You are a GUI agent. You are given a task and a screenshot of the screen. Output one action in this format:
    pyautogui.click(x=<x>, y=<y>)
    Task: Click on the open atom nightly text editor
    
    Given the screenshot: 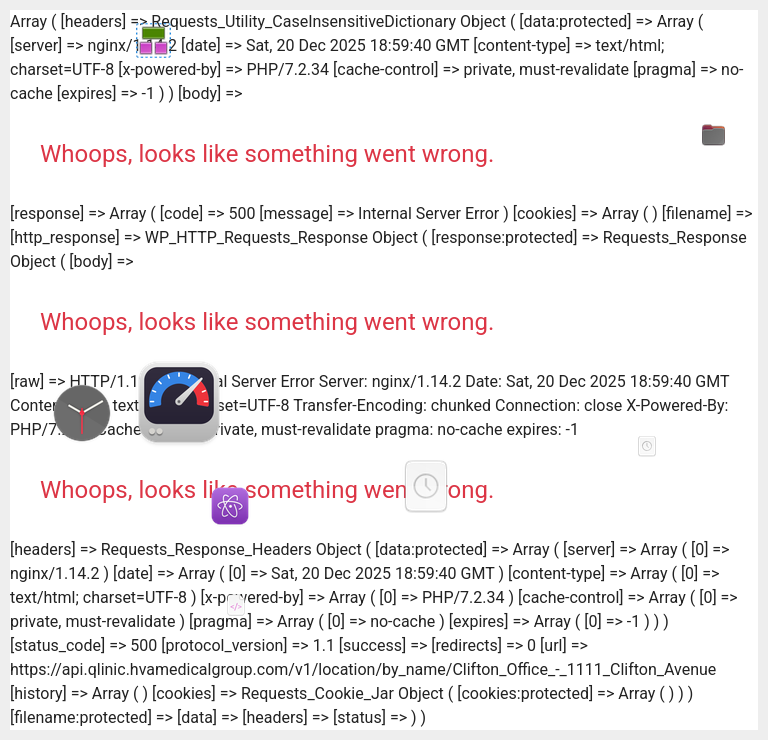 What is the action you would take?
    pyautogui.click(x=230, y=506)
    